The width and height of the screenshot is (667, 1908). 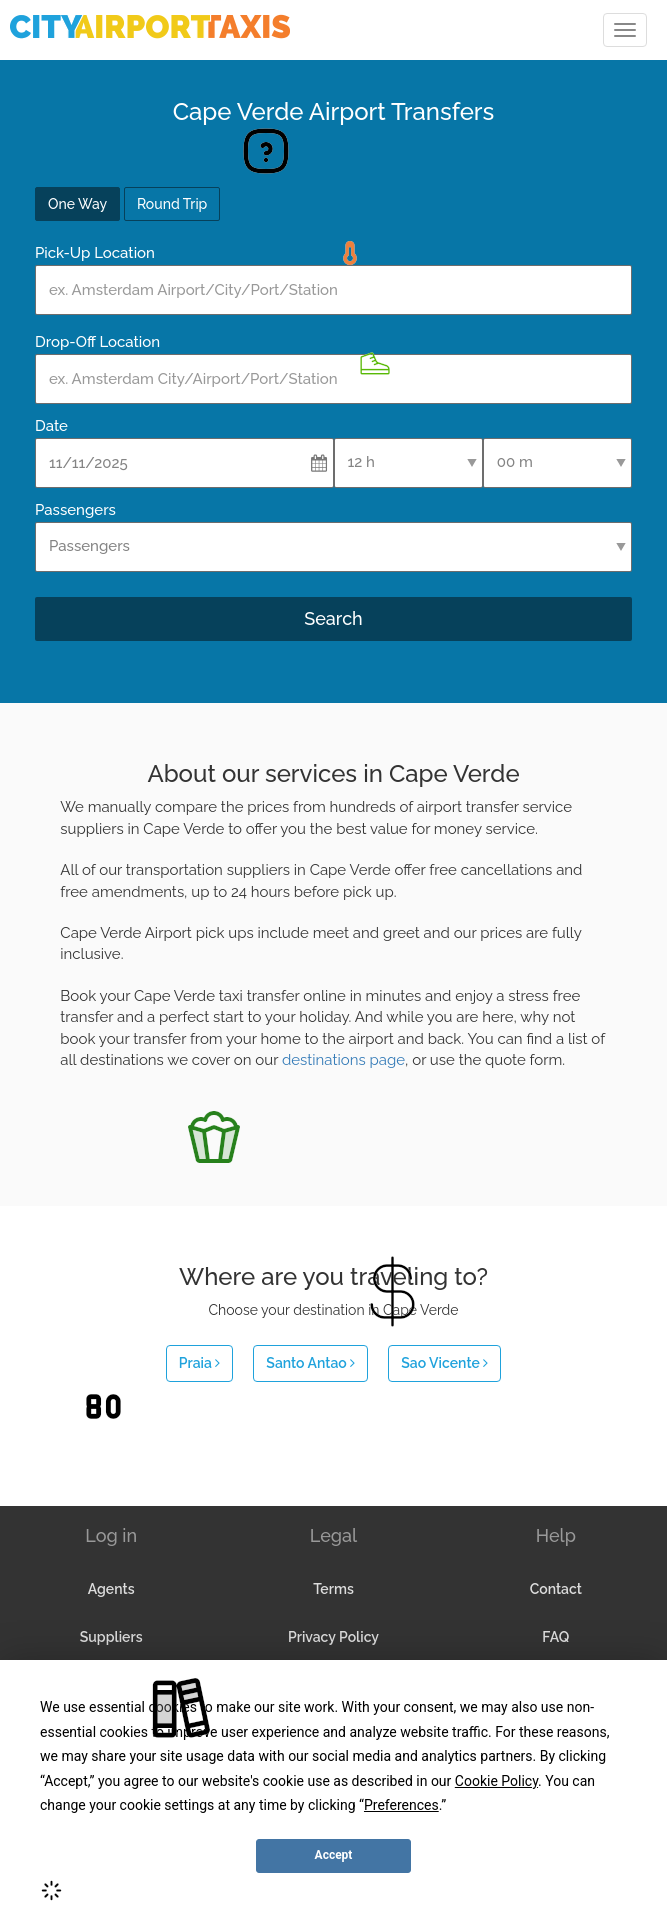 I want to click on access your library or book collection, so click(x=179, y=1709).